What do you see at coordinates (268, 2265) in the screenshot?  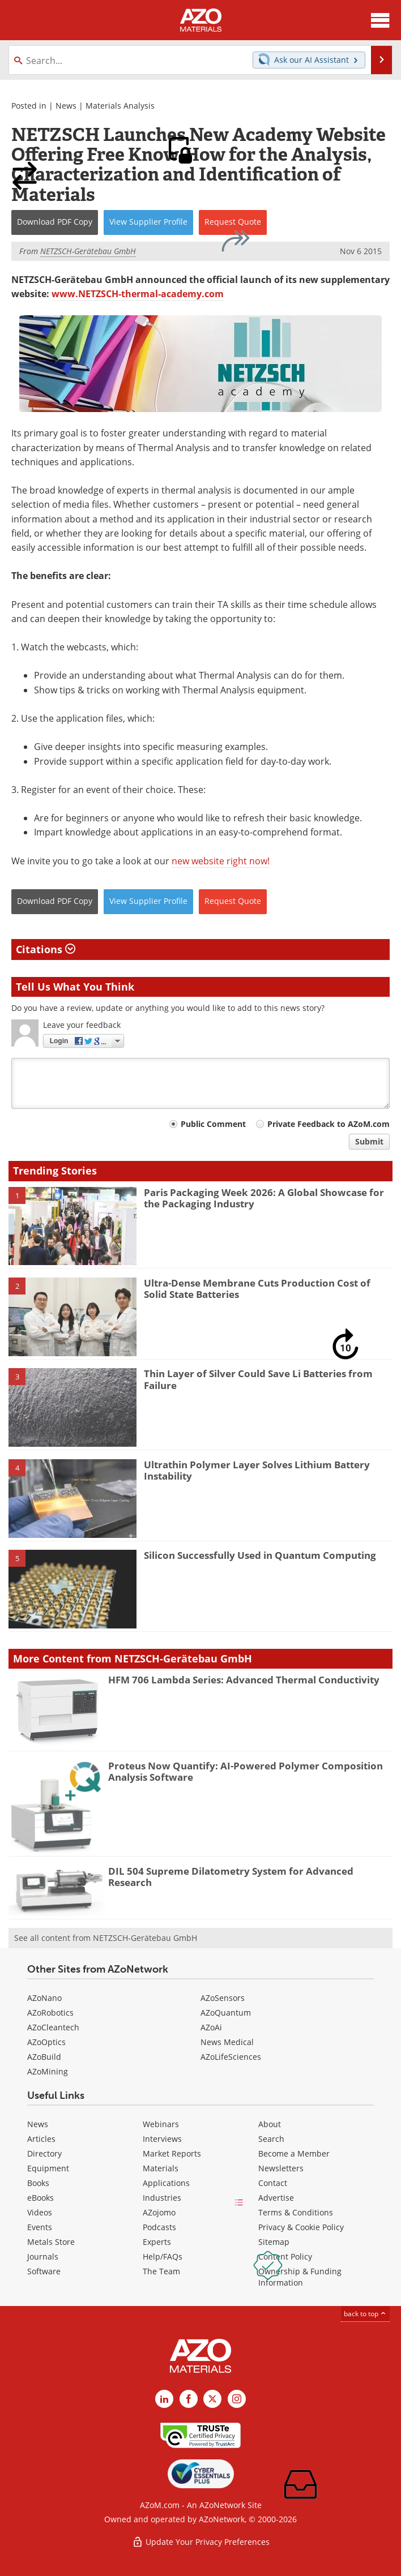 I see `indicates verified or authenticated status` at bounding box center [268, 2265].